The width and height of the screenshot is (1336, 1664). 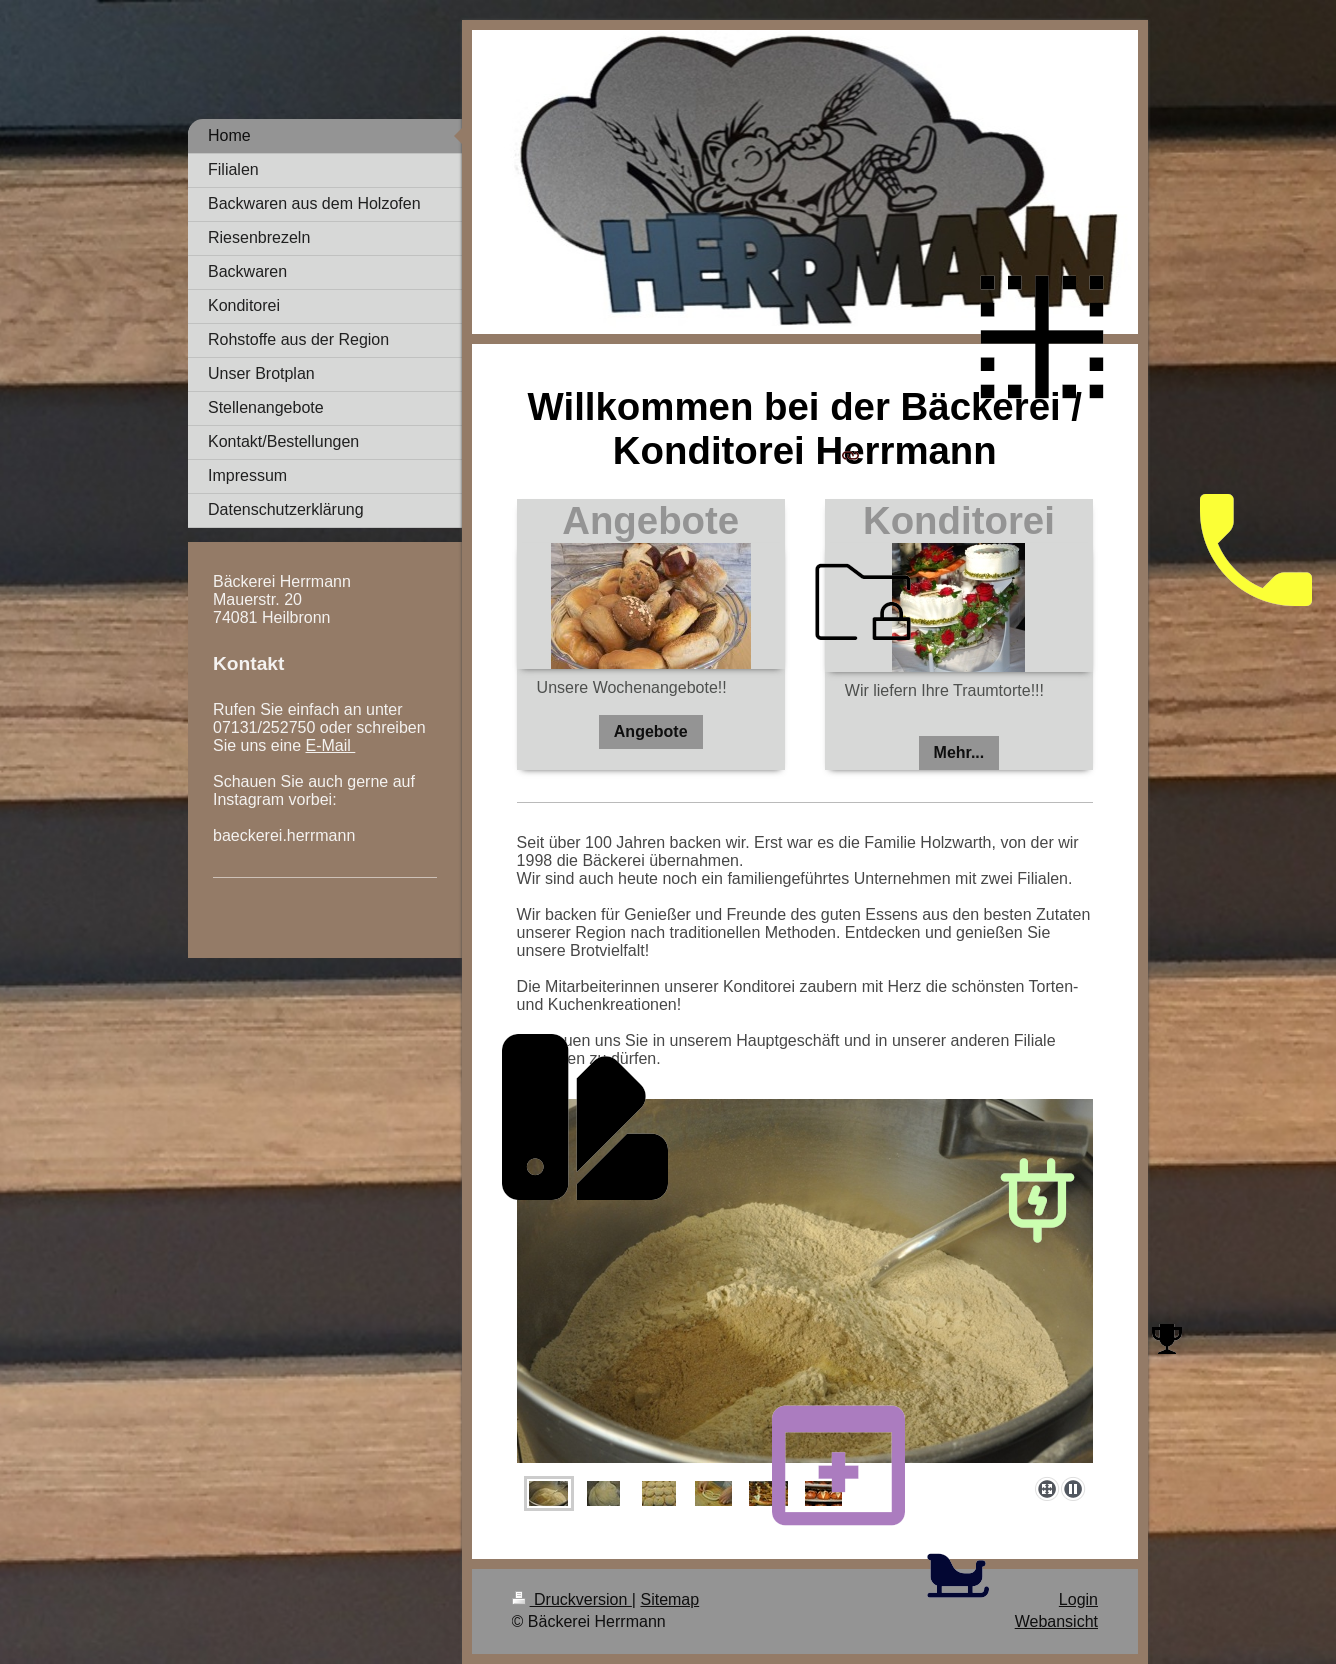 What do you see at coordinates (956, 1576) in the screenshot?
I see `indicates holiday or winter seasonal content` at bounding box center [956, 1576].